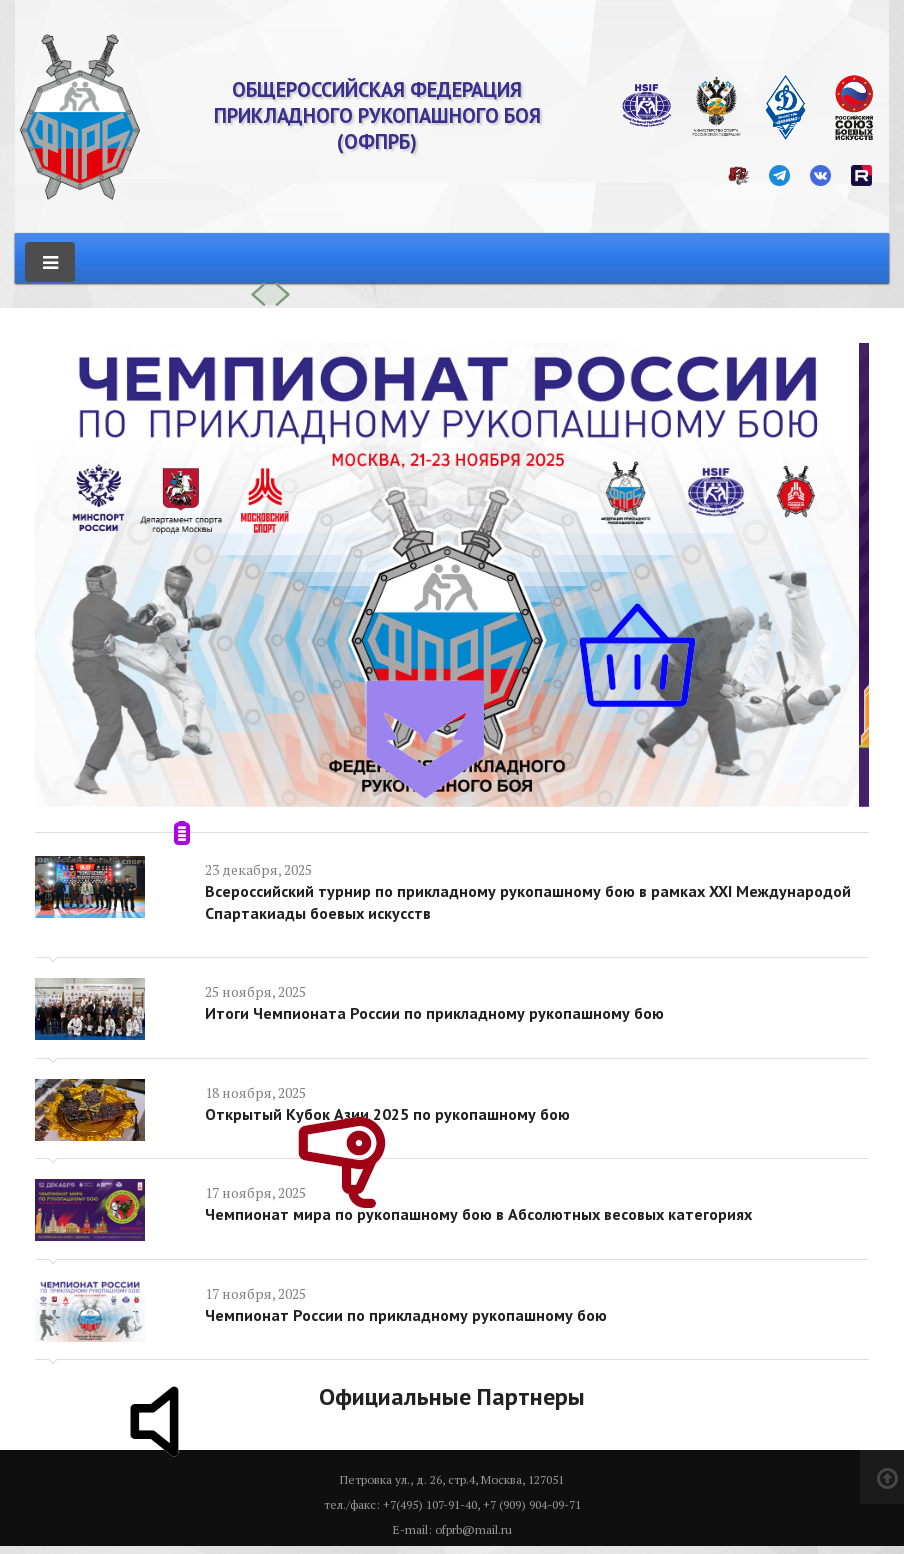 Image resolution: width=904 pixels, height=1554 pixels. I want to click on view or edit source code, so click(270, 294).